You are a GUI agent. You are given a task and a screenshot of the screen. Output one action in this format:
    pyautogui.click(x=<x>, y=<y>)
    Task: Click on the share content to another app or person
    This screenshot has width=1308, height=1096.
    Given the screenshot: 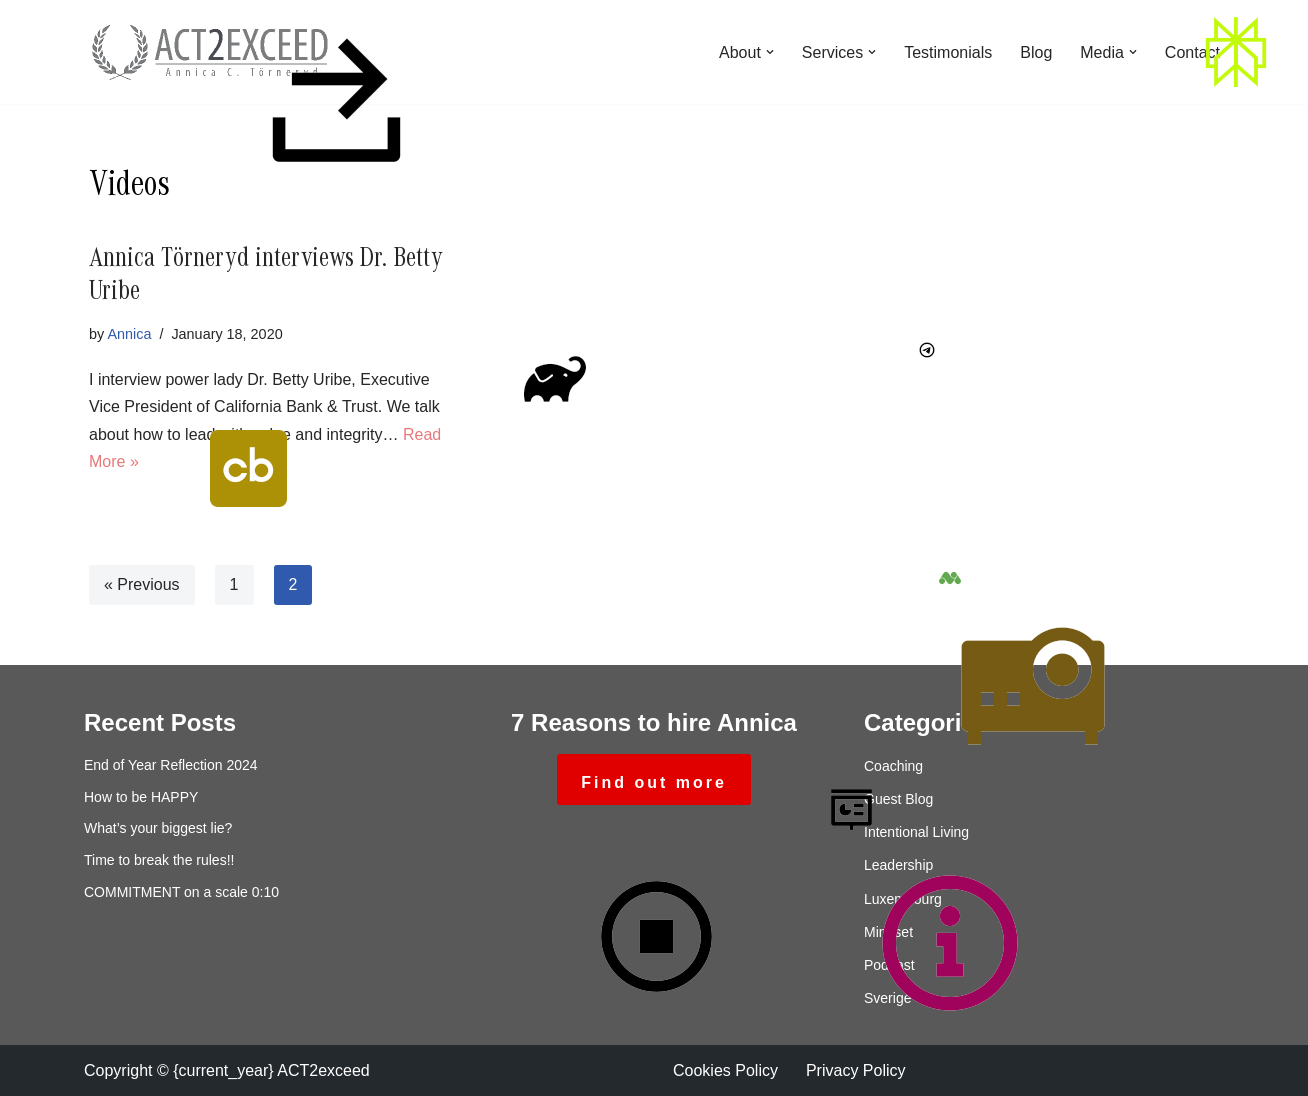 What is the action you would take?
    pyautogui.click(x=336, y=104)
    